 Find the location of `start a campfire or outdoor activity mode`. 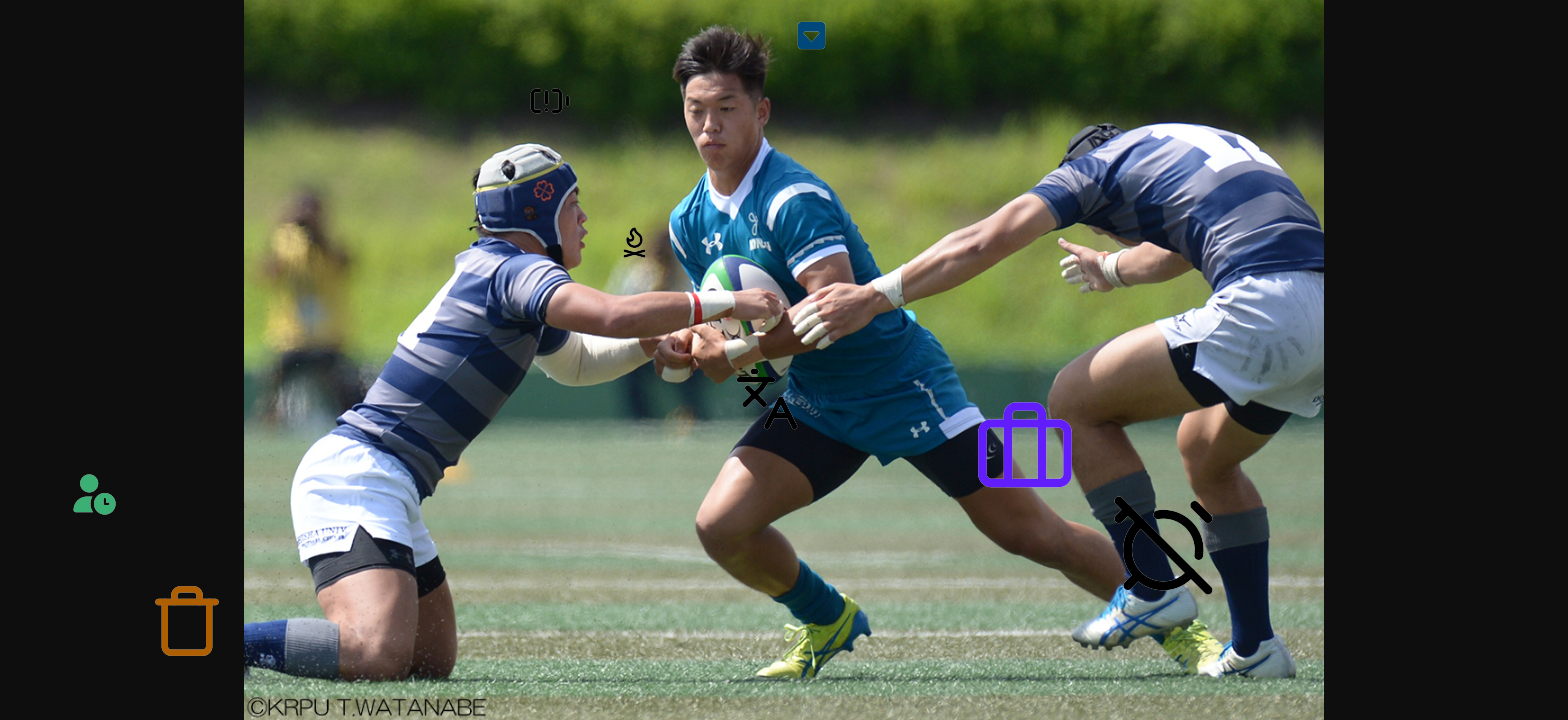

start a campfire or outdoor activity mode is located at coordinates (634, 242).